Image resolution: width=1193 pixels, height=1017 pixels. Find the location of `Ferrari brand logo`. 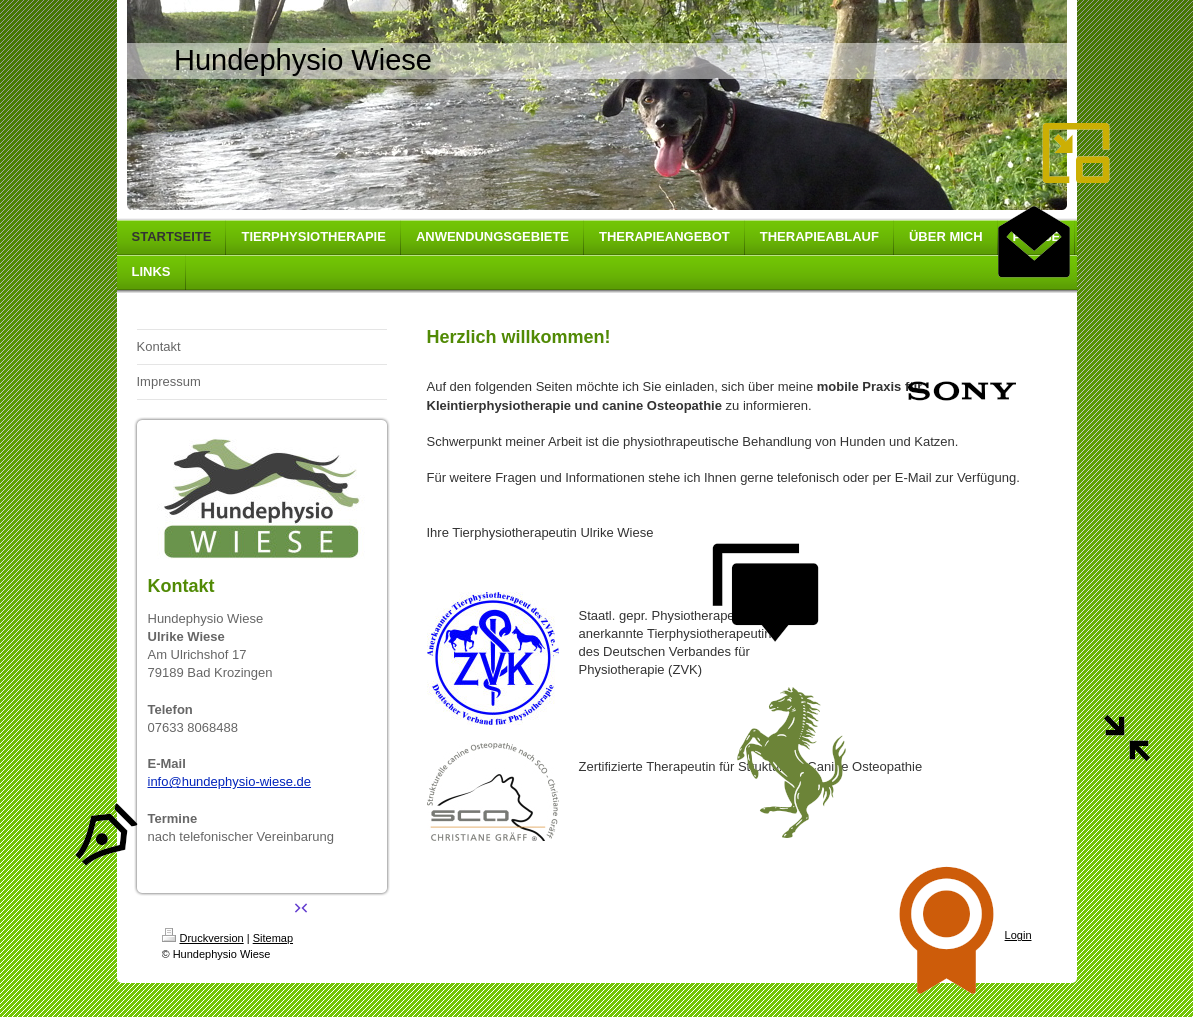

Ferrari brand logo is located at coordinates (791, 762).